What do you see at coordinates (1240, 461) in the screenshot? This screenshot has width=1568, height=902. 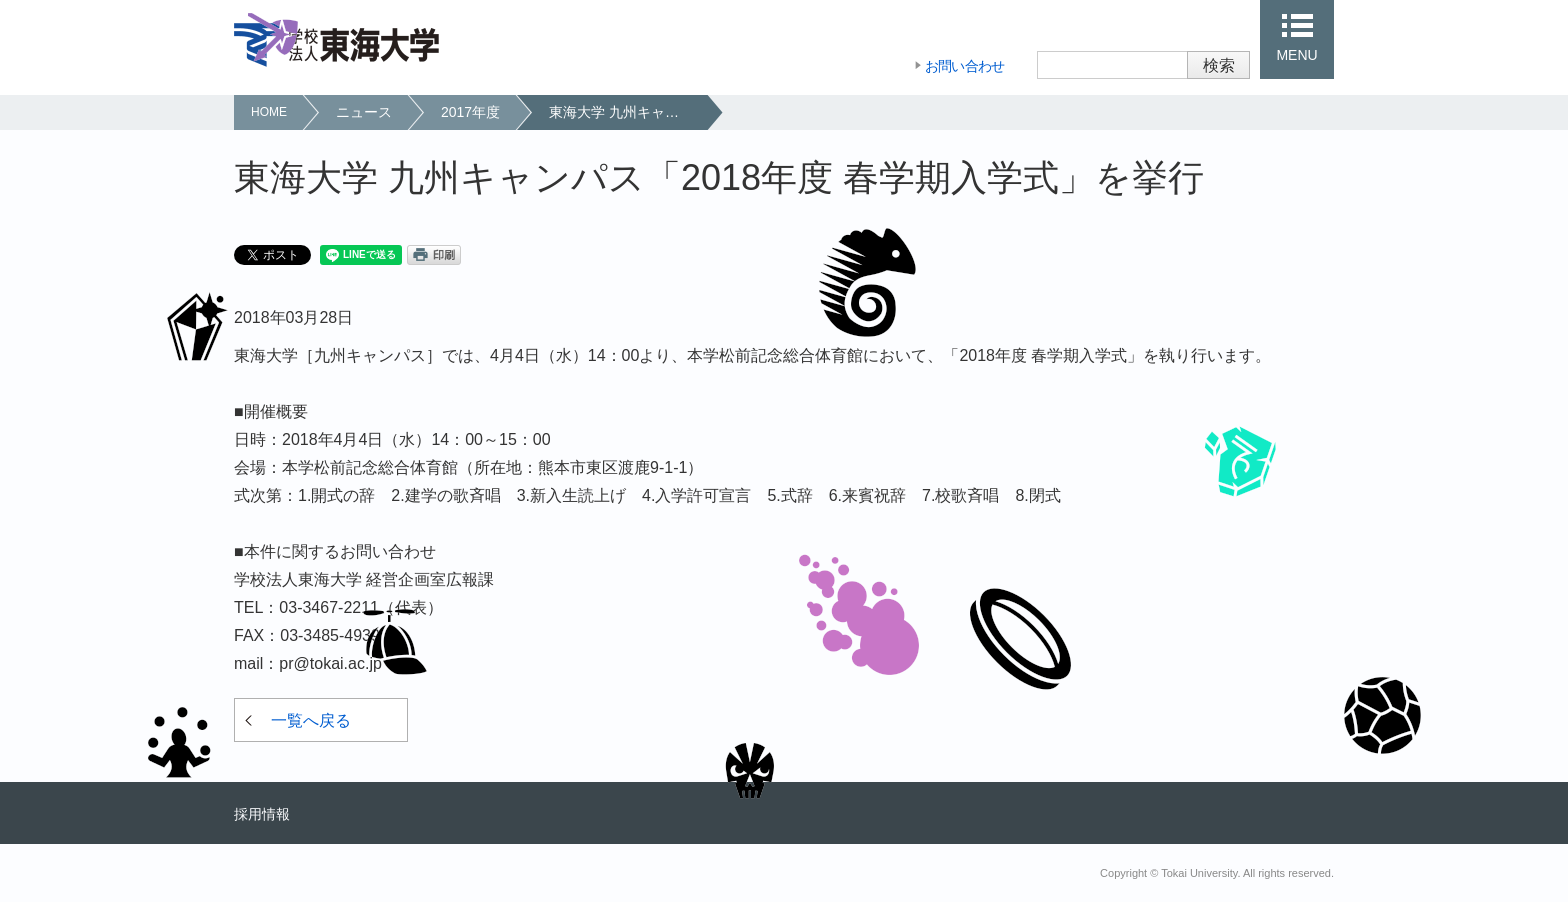 I see `indicates a corrupted or damaged file` at bounding box center [1240, 461].